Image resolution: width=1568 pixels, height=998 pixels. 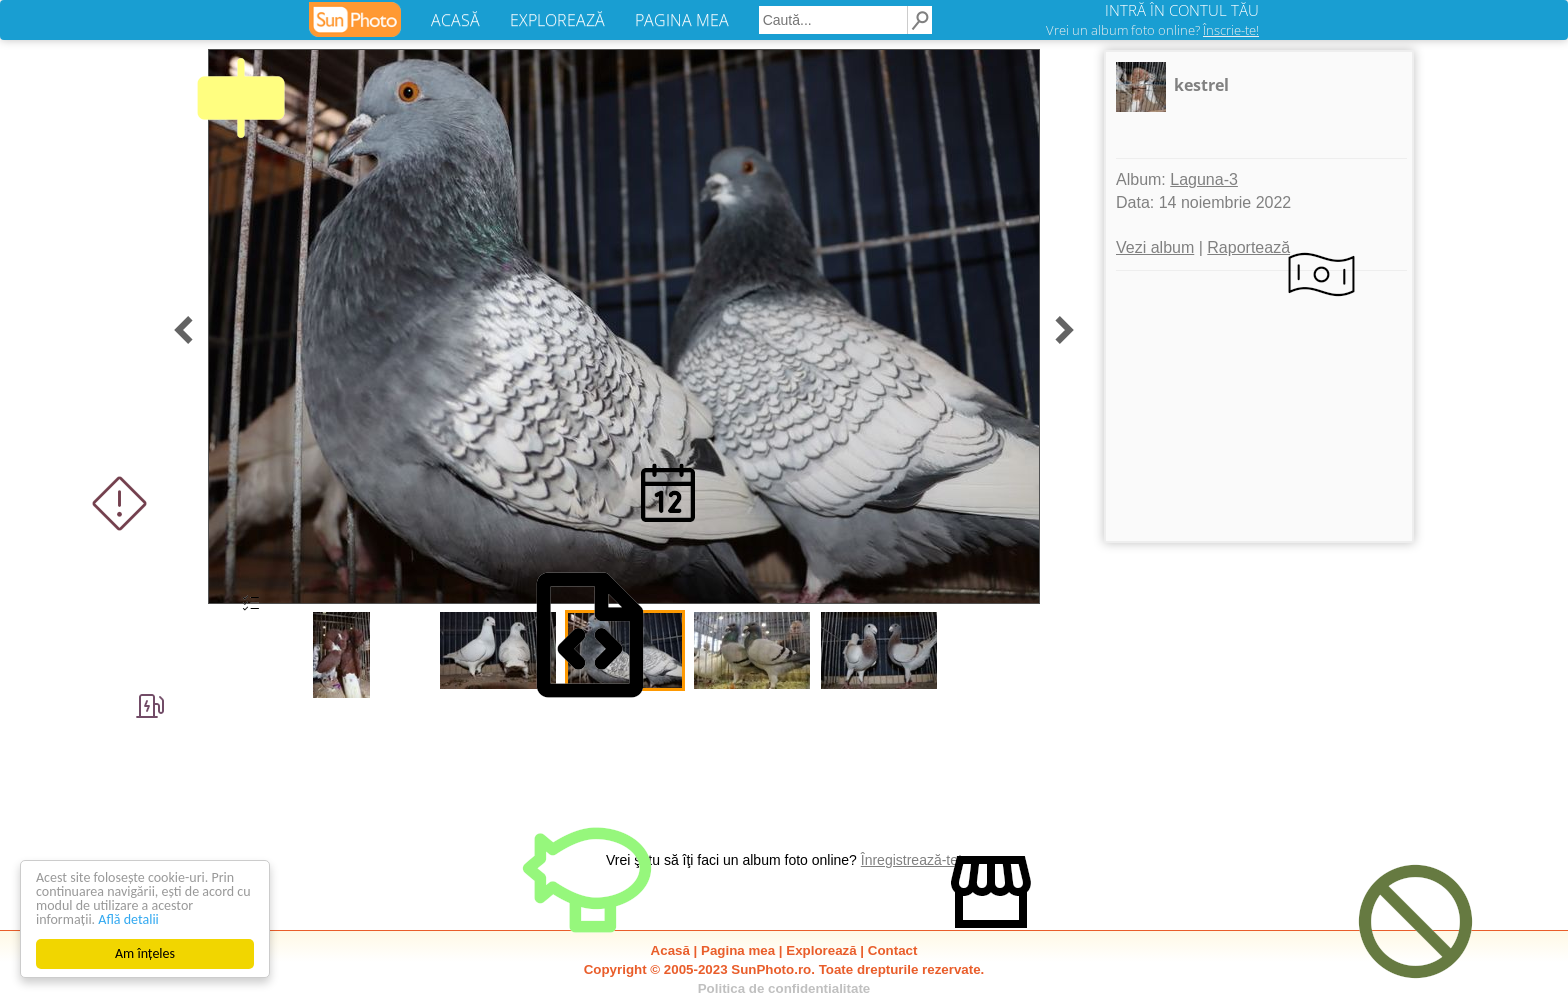 I want to click on find nearby electric vehicle charging stations, so click(x=149, y=706).